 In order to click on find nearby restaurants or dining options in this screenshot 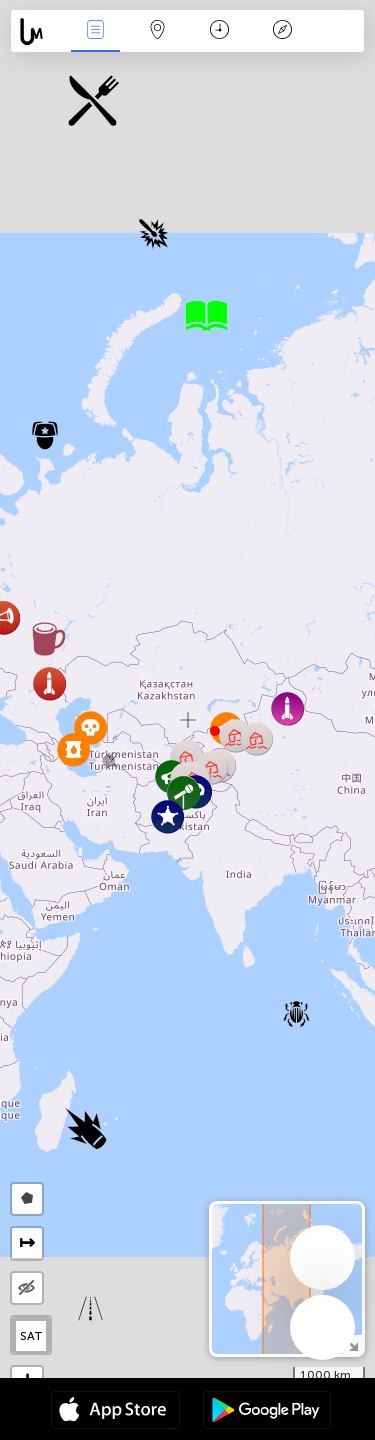, I will do `click(94, 100)`.